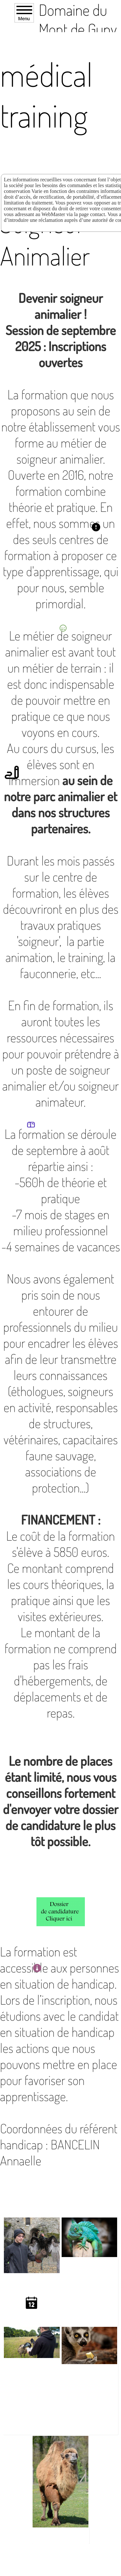 This screenshot has height=2576, width=121. I want to click on indicates an error or something went wrong, so click(63, 628).